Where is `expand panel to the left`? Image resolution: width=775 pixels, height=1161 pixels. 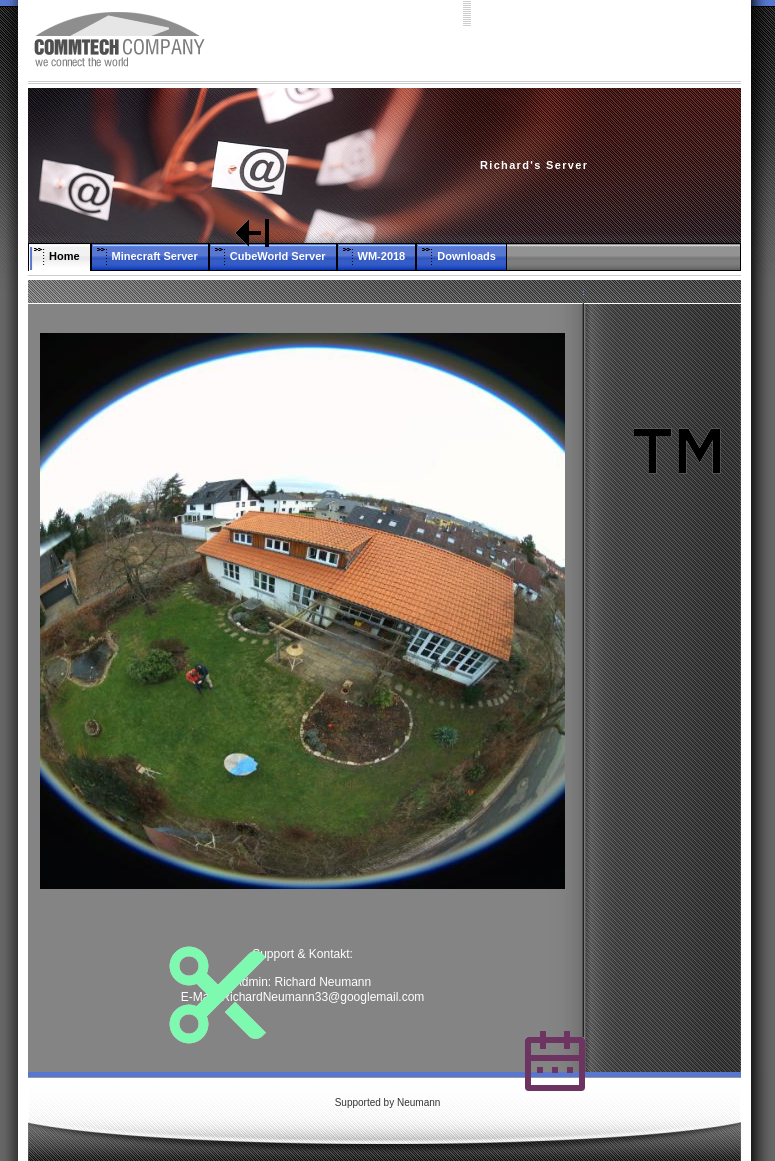
expand panel to the left is located at coordinates (253, 233).